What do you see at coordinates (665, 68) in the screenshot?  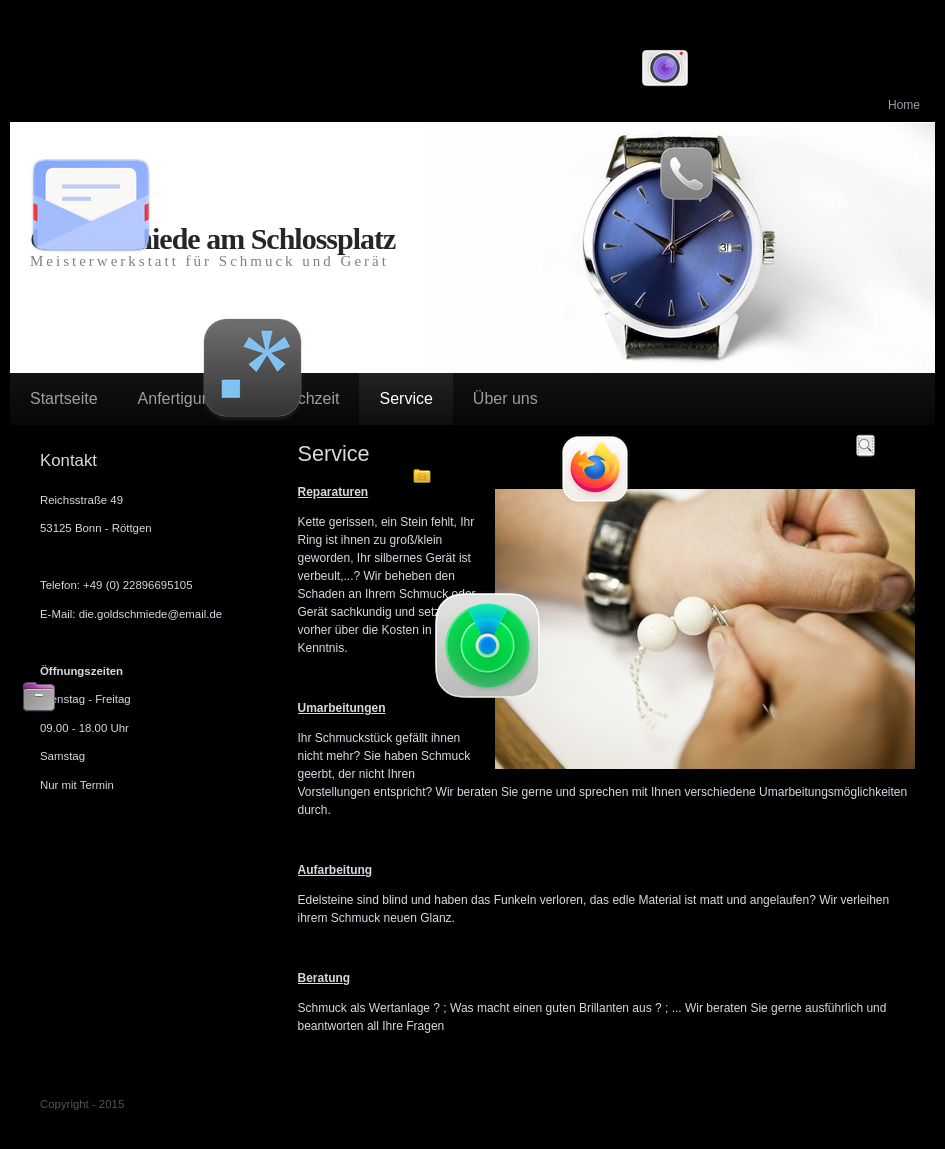 I see `open cheese webcam application` at bounding box center [665, 68].